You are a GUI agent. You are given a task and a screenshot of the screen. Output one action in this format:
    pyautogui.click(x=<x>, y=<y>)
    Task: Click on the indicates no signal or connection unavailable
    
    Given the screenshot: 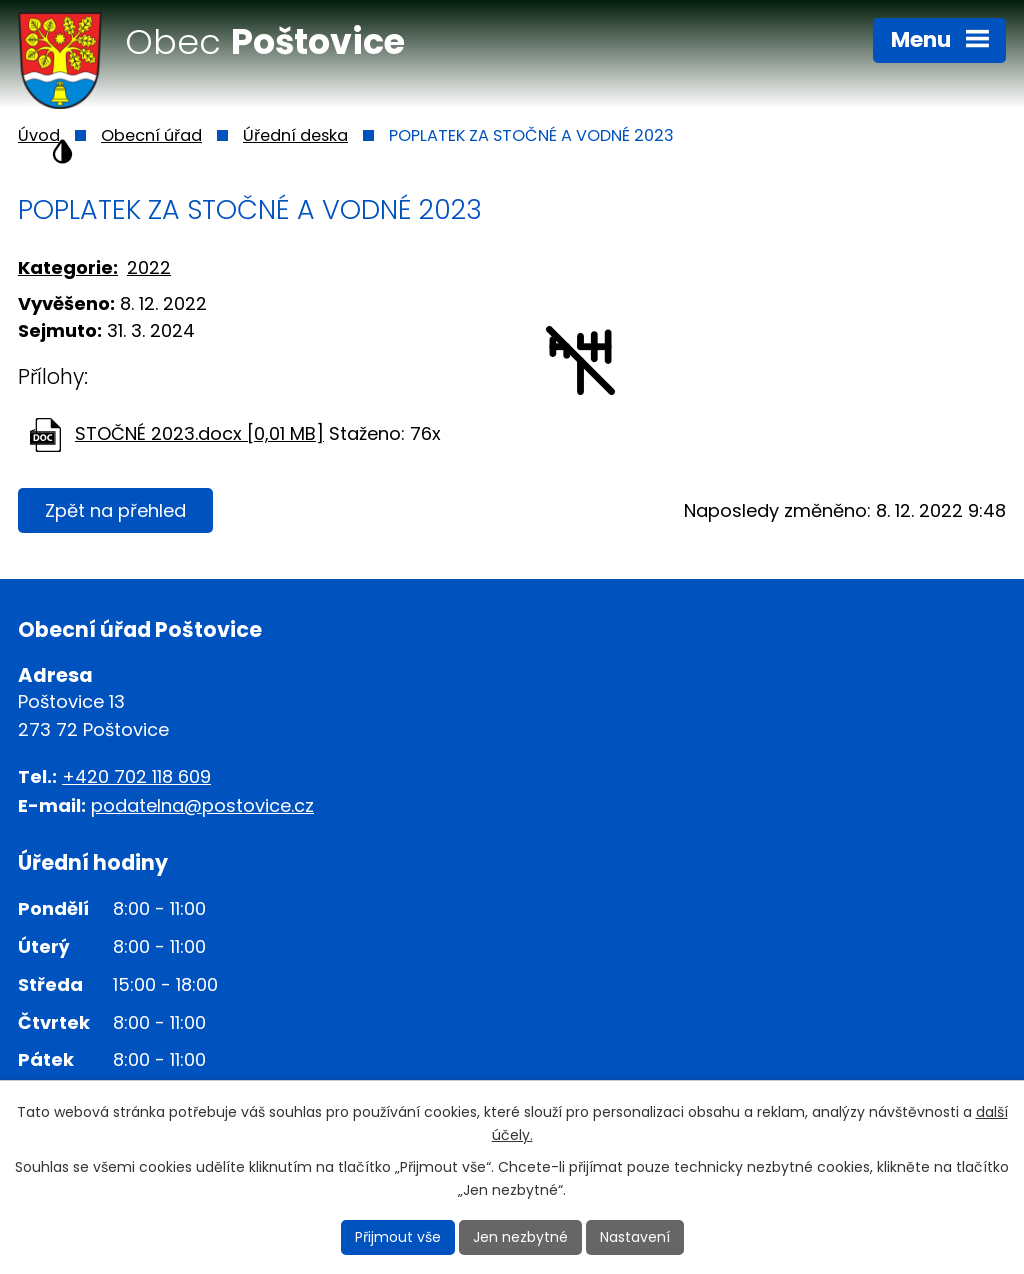 What is the action you would take?
    pyautogui.click(x=580, y=360)
    